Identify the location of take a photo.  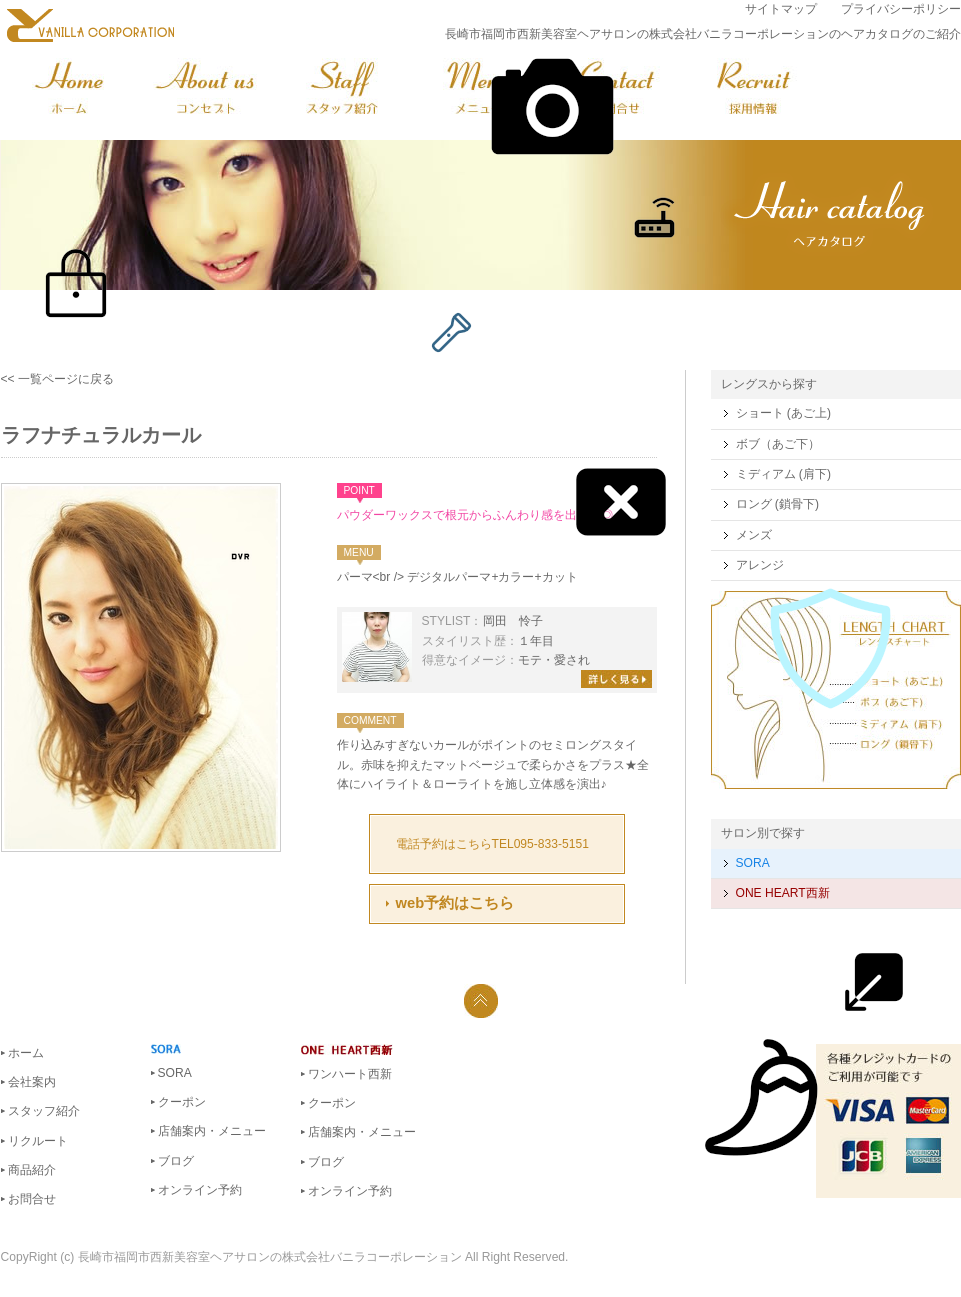
(552, 106).